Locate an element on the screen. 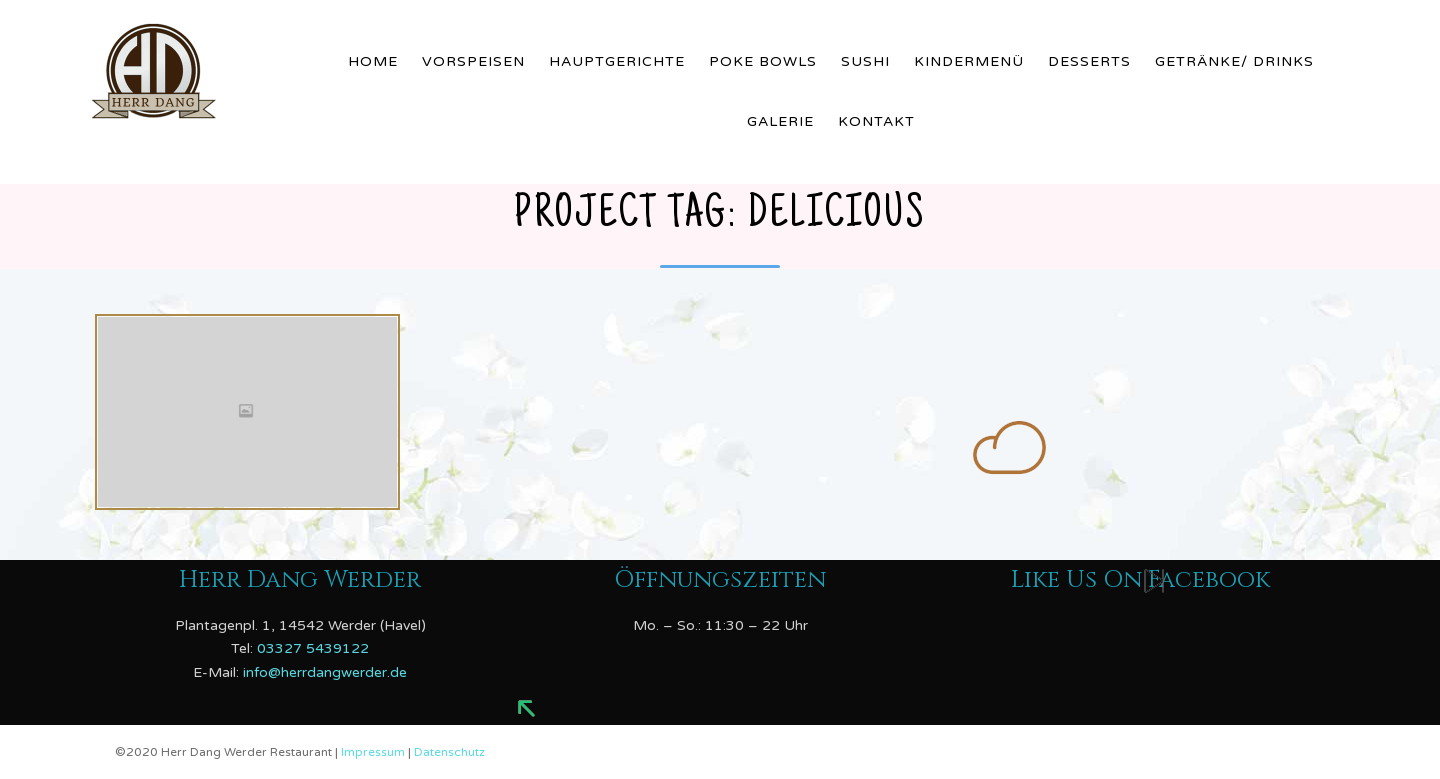 The image size is (1440, 779). navigate back or return to previous screen is located at coordinates (526, 708).